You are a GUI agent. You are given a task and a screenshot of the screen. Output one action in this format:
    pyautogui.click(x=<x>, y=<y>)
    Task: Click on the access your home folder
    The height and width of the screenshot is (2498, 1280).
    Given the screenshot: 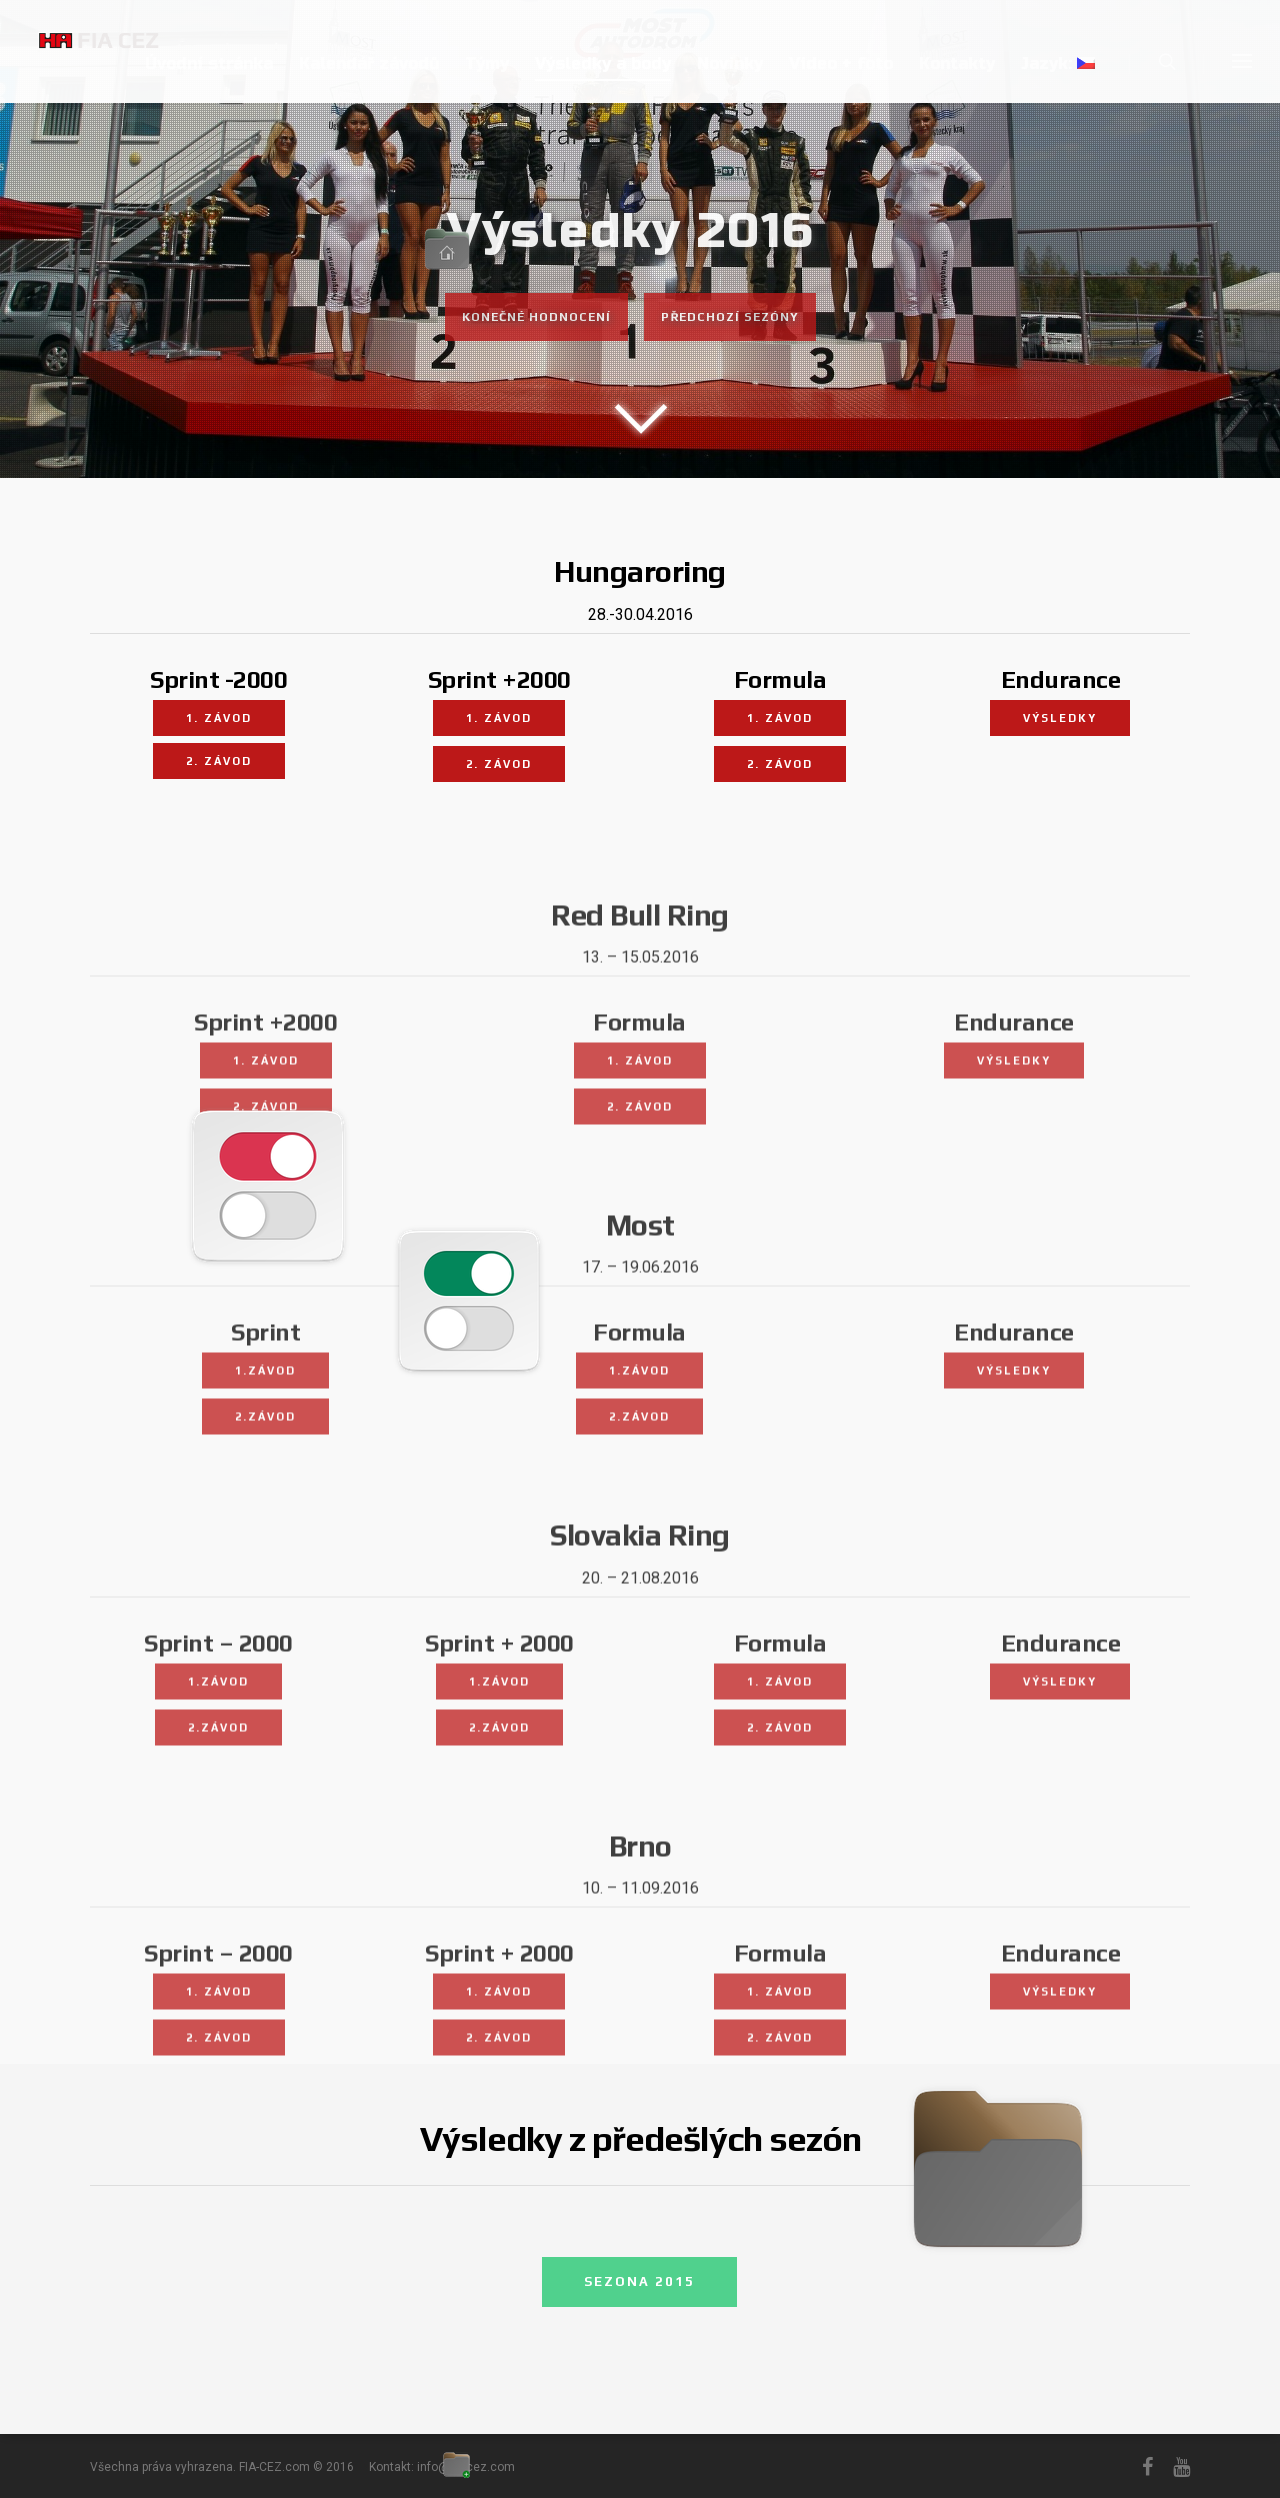 What is the action you would take?
    pyautogui.click(x=447, y=249)
    